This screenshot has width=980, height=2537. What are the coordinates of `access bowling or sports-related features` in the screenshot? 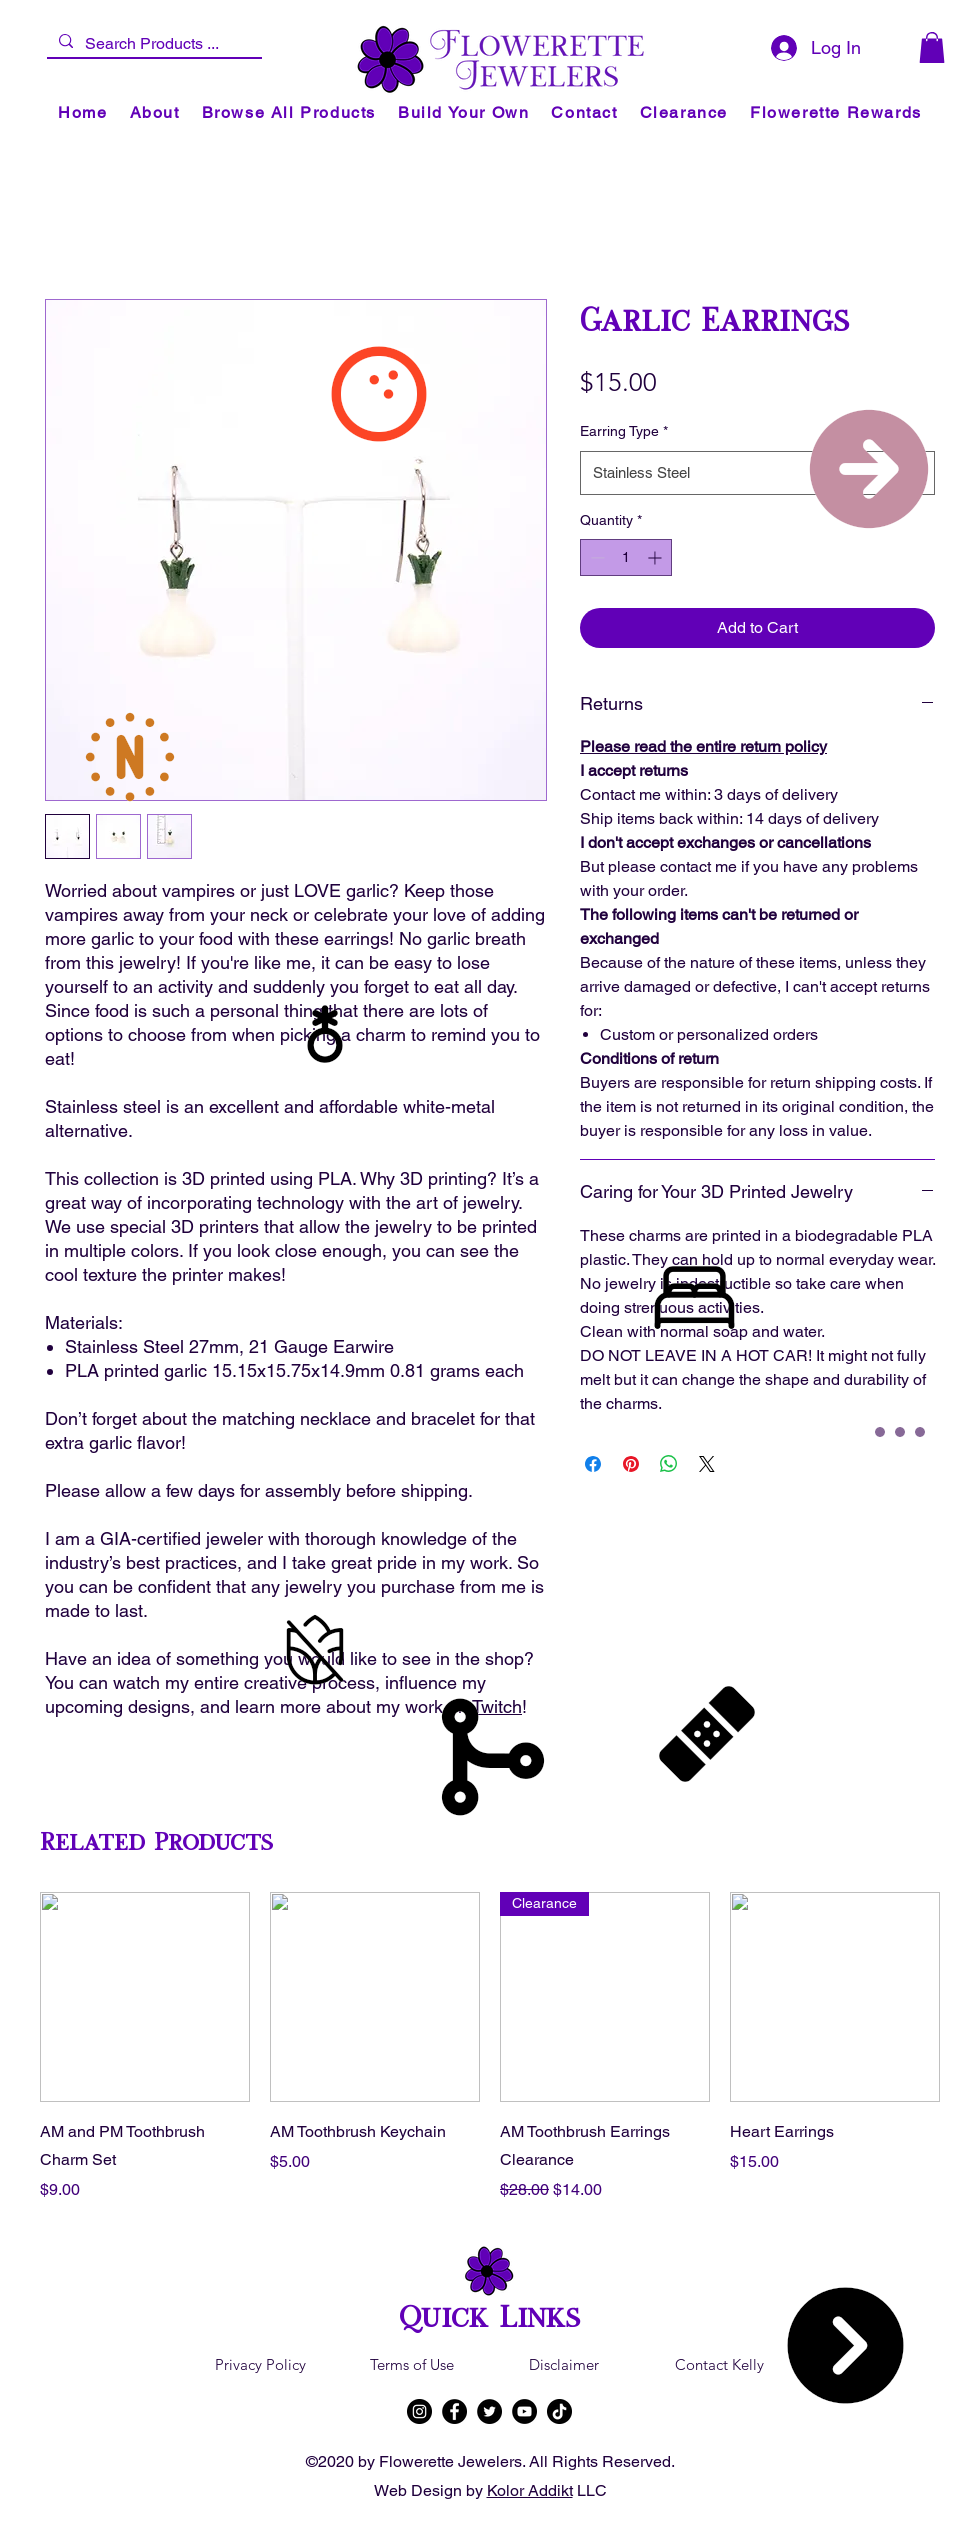 It's located at (379, 394).